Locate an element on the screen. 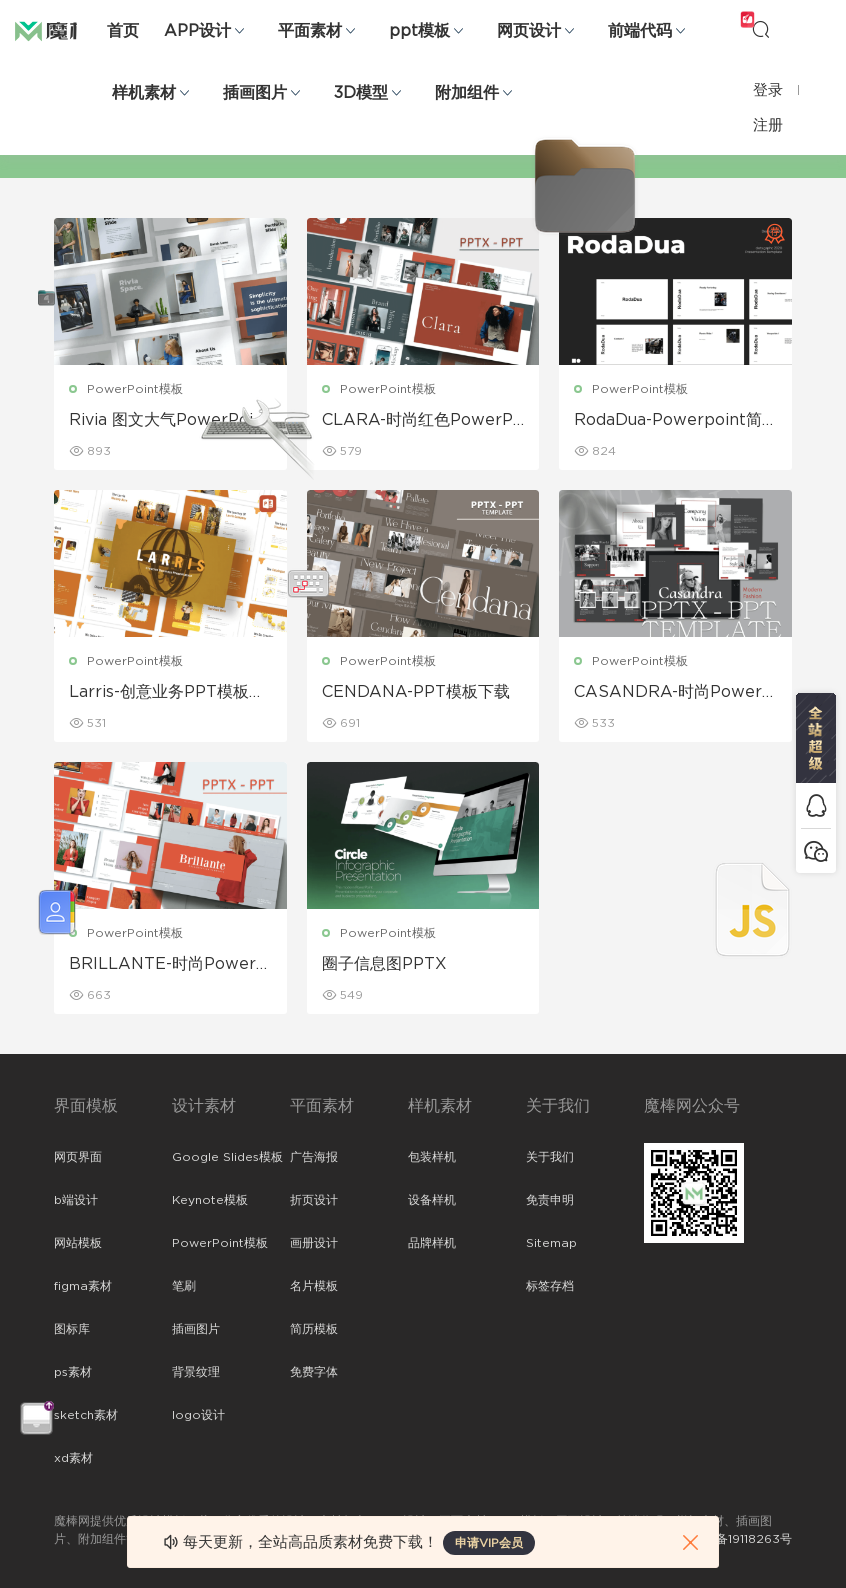  view outgoing mail queue is located at coordinates (36, 1418).